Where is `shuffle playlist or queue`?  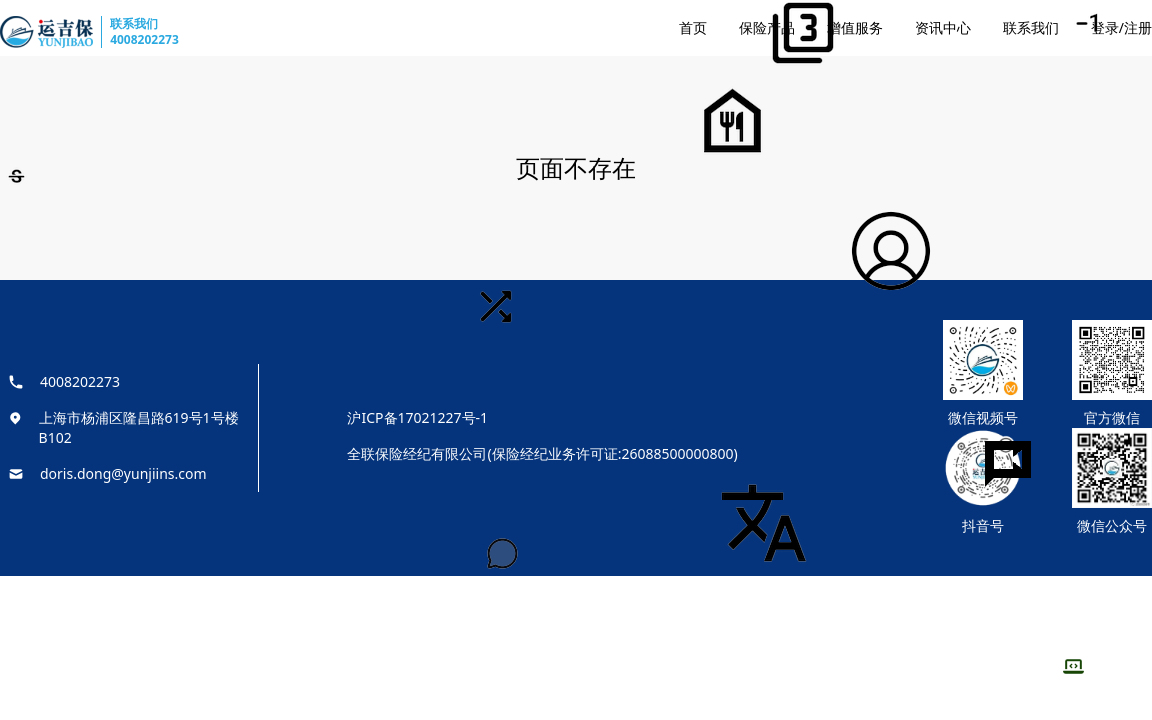 shuffle playlist or queue is located at coordinates (495, 306).